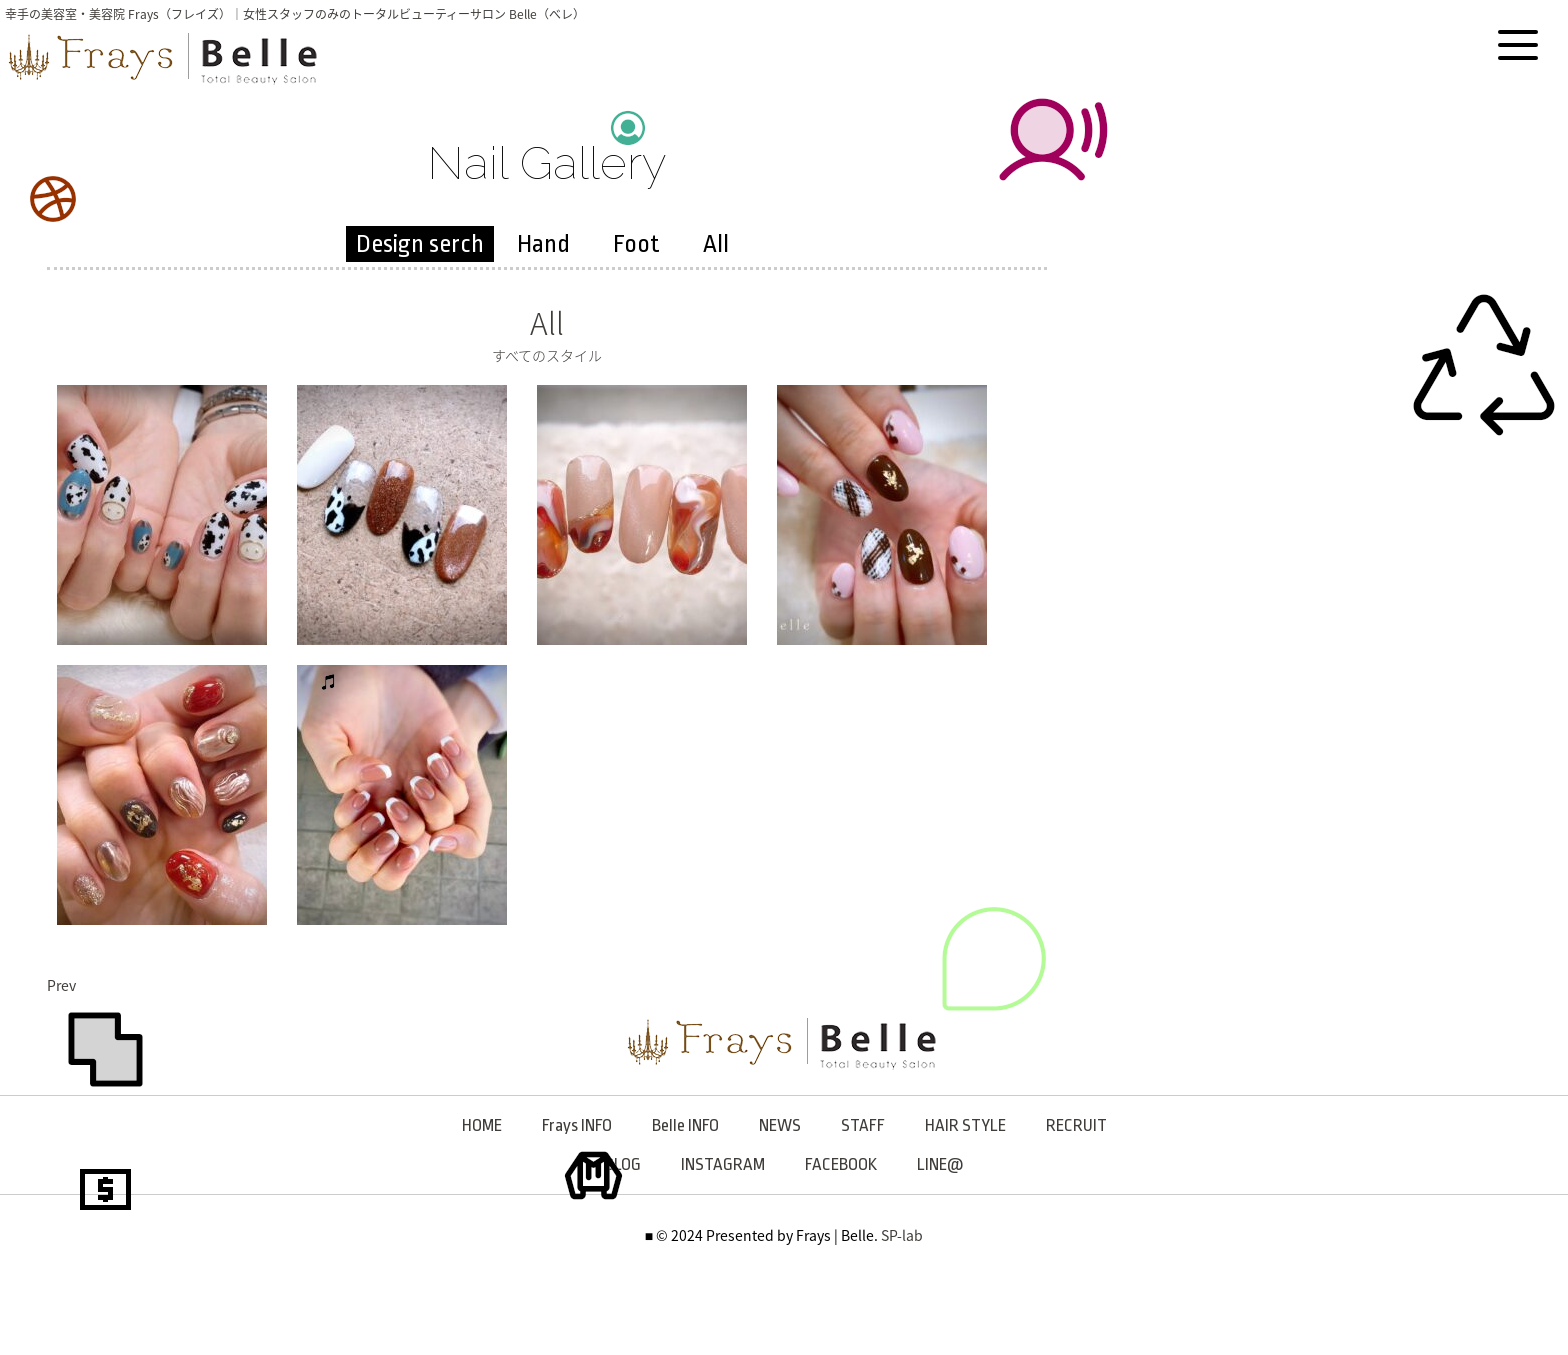 Image resolution: width=1568 pixels, height=1355 pixels. I want to click on browse clothing or apparel items, so click(593, 1175).